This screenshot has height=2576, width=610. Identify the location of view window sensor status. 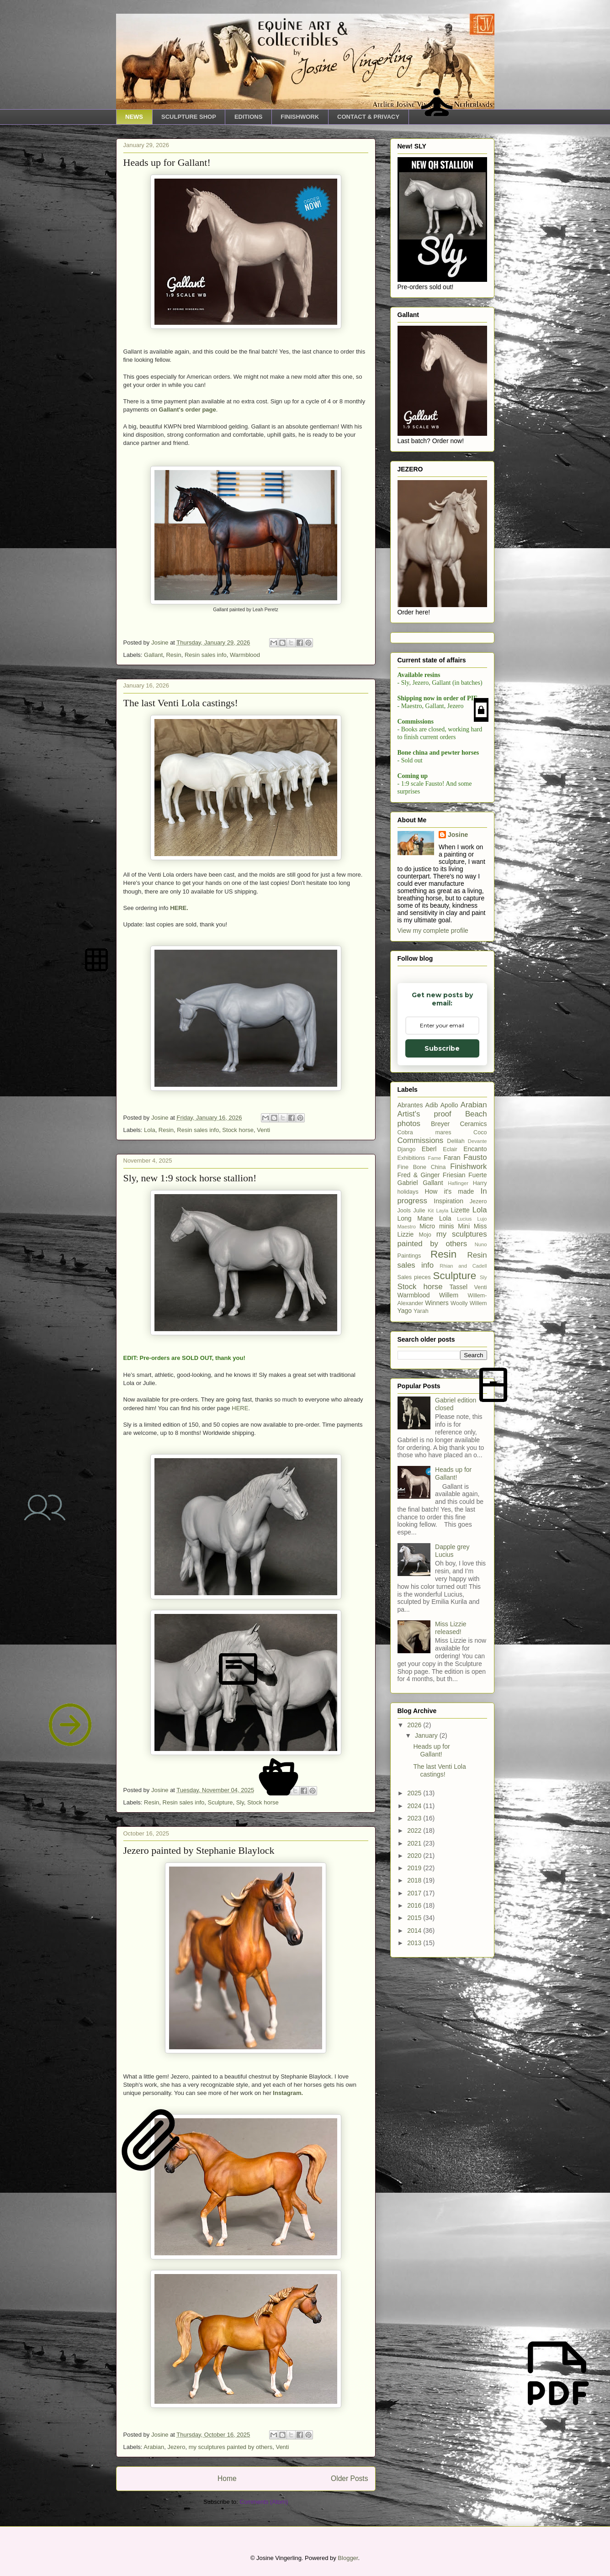
(493, 1385).